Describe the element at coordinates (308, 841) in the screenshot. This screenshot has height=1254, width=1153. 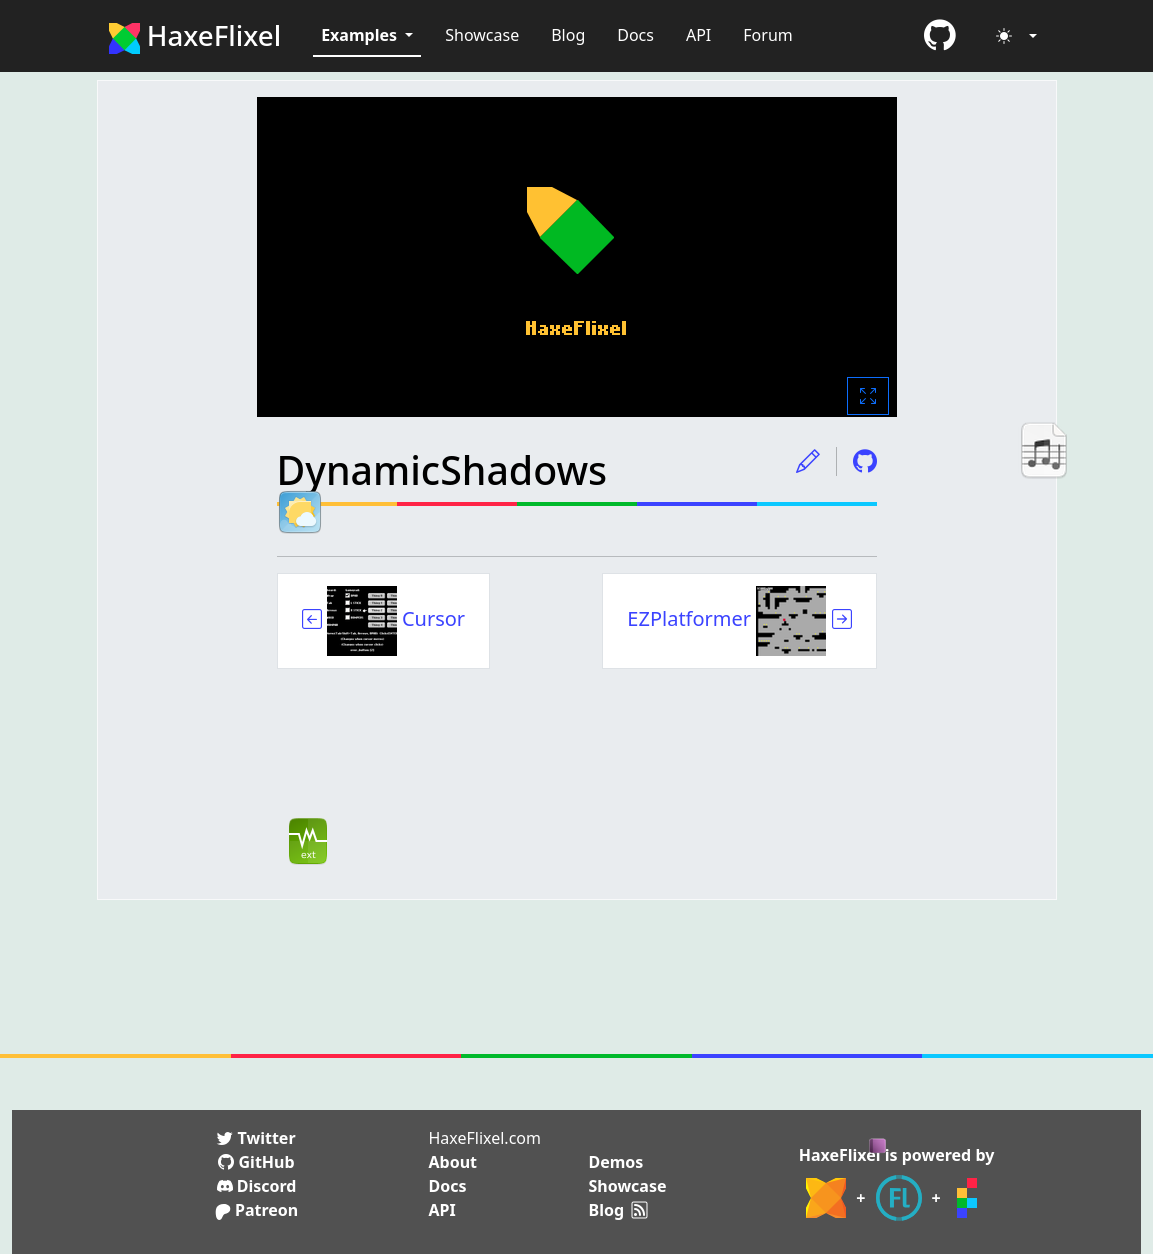
I see `virtualbox extension pack file` at that location.